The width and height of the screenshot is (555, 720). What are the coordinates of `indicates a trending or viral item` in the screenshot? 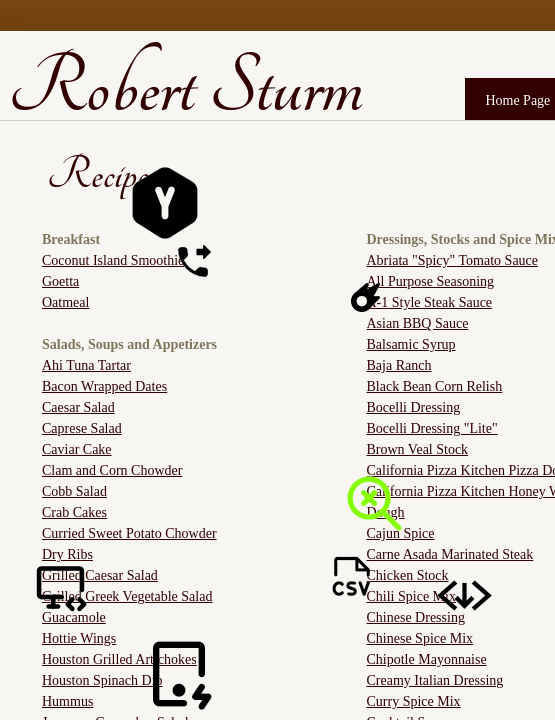 It's located at (365, 297).